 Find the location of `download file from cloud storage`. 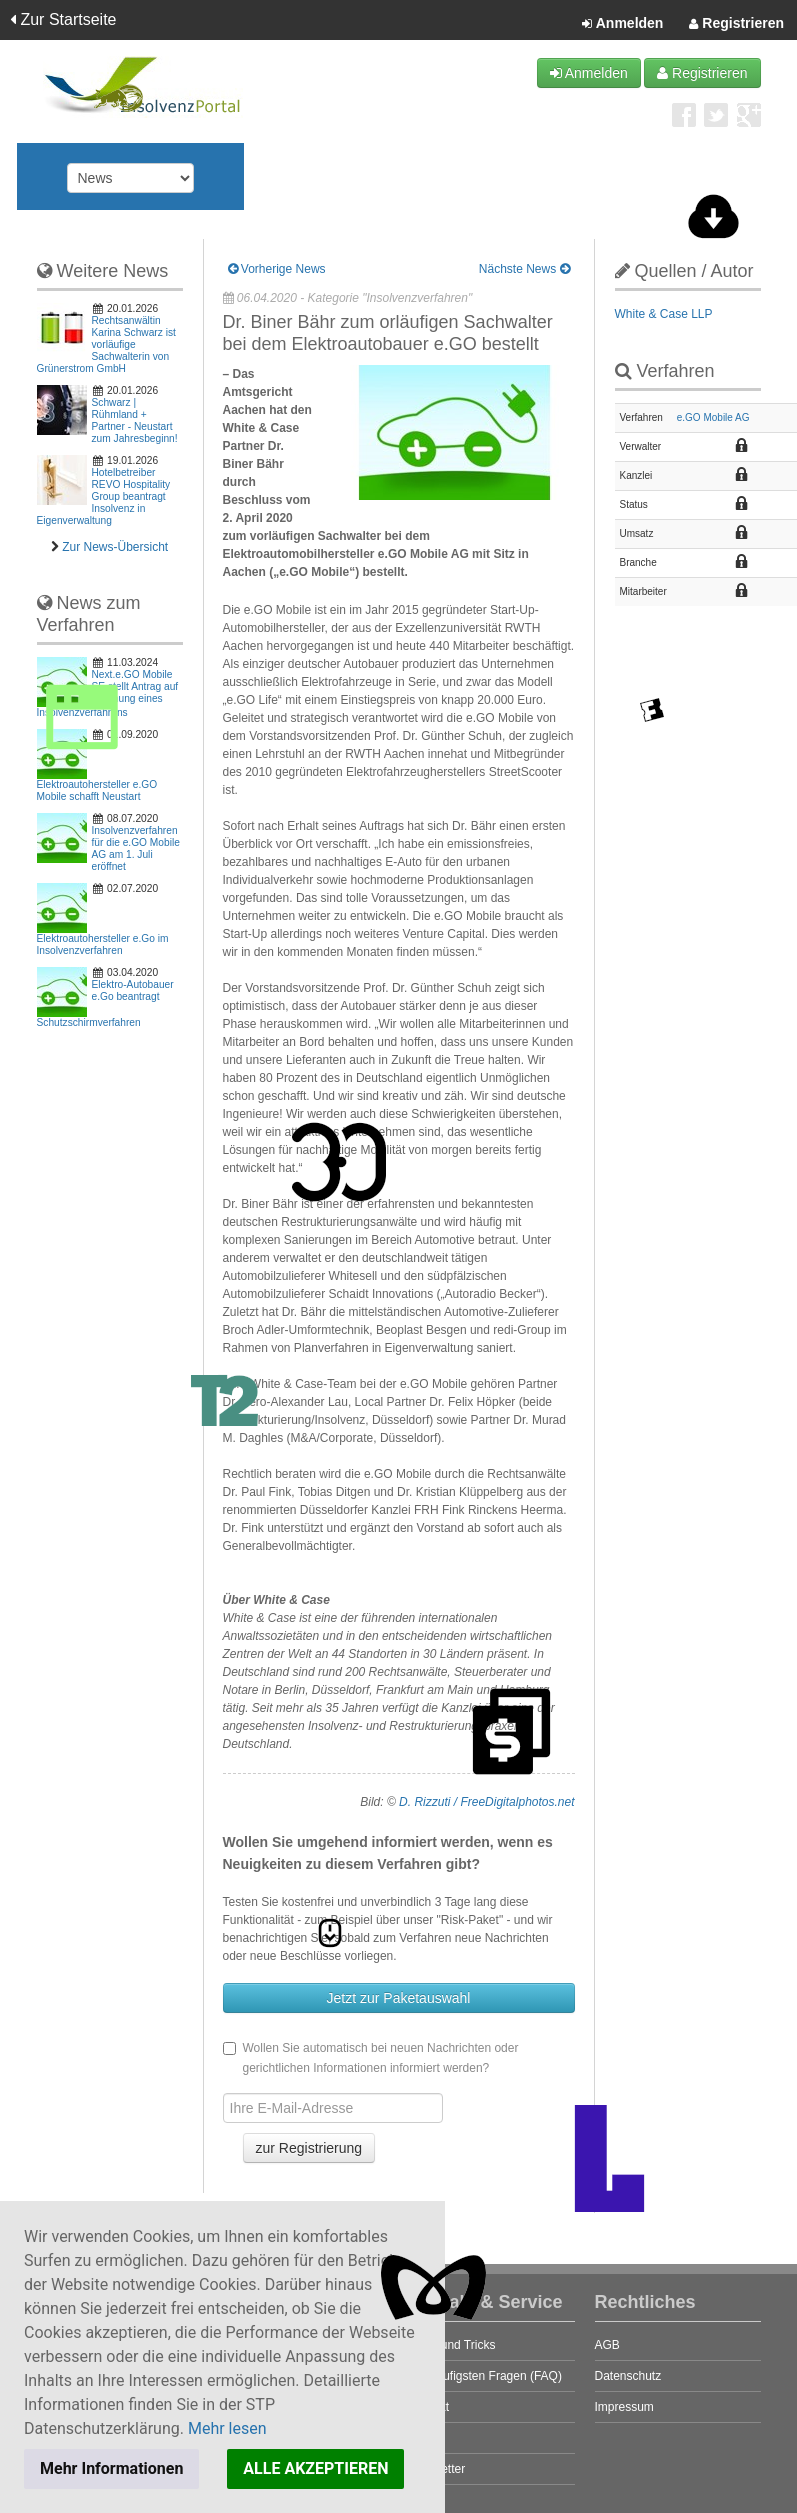

download file from cloud storage is located at coordinates (713, 217).